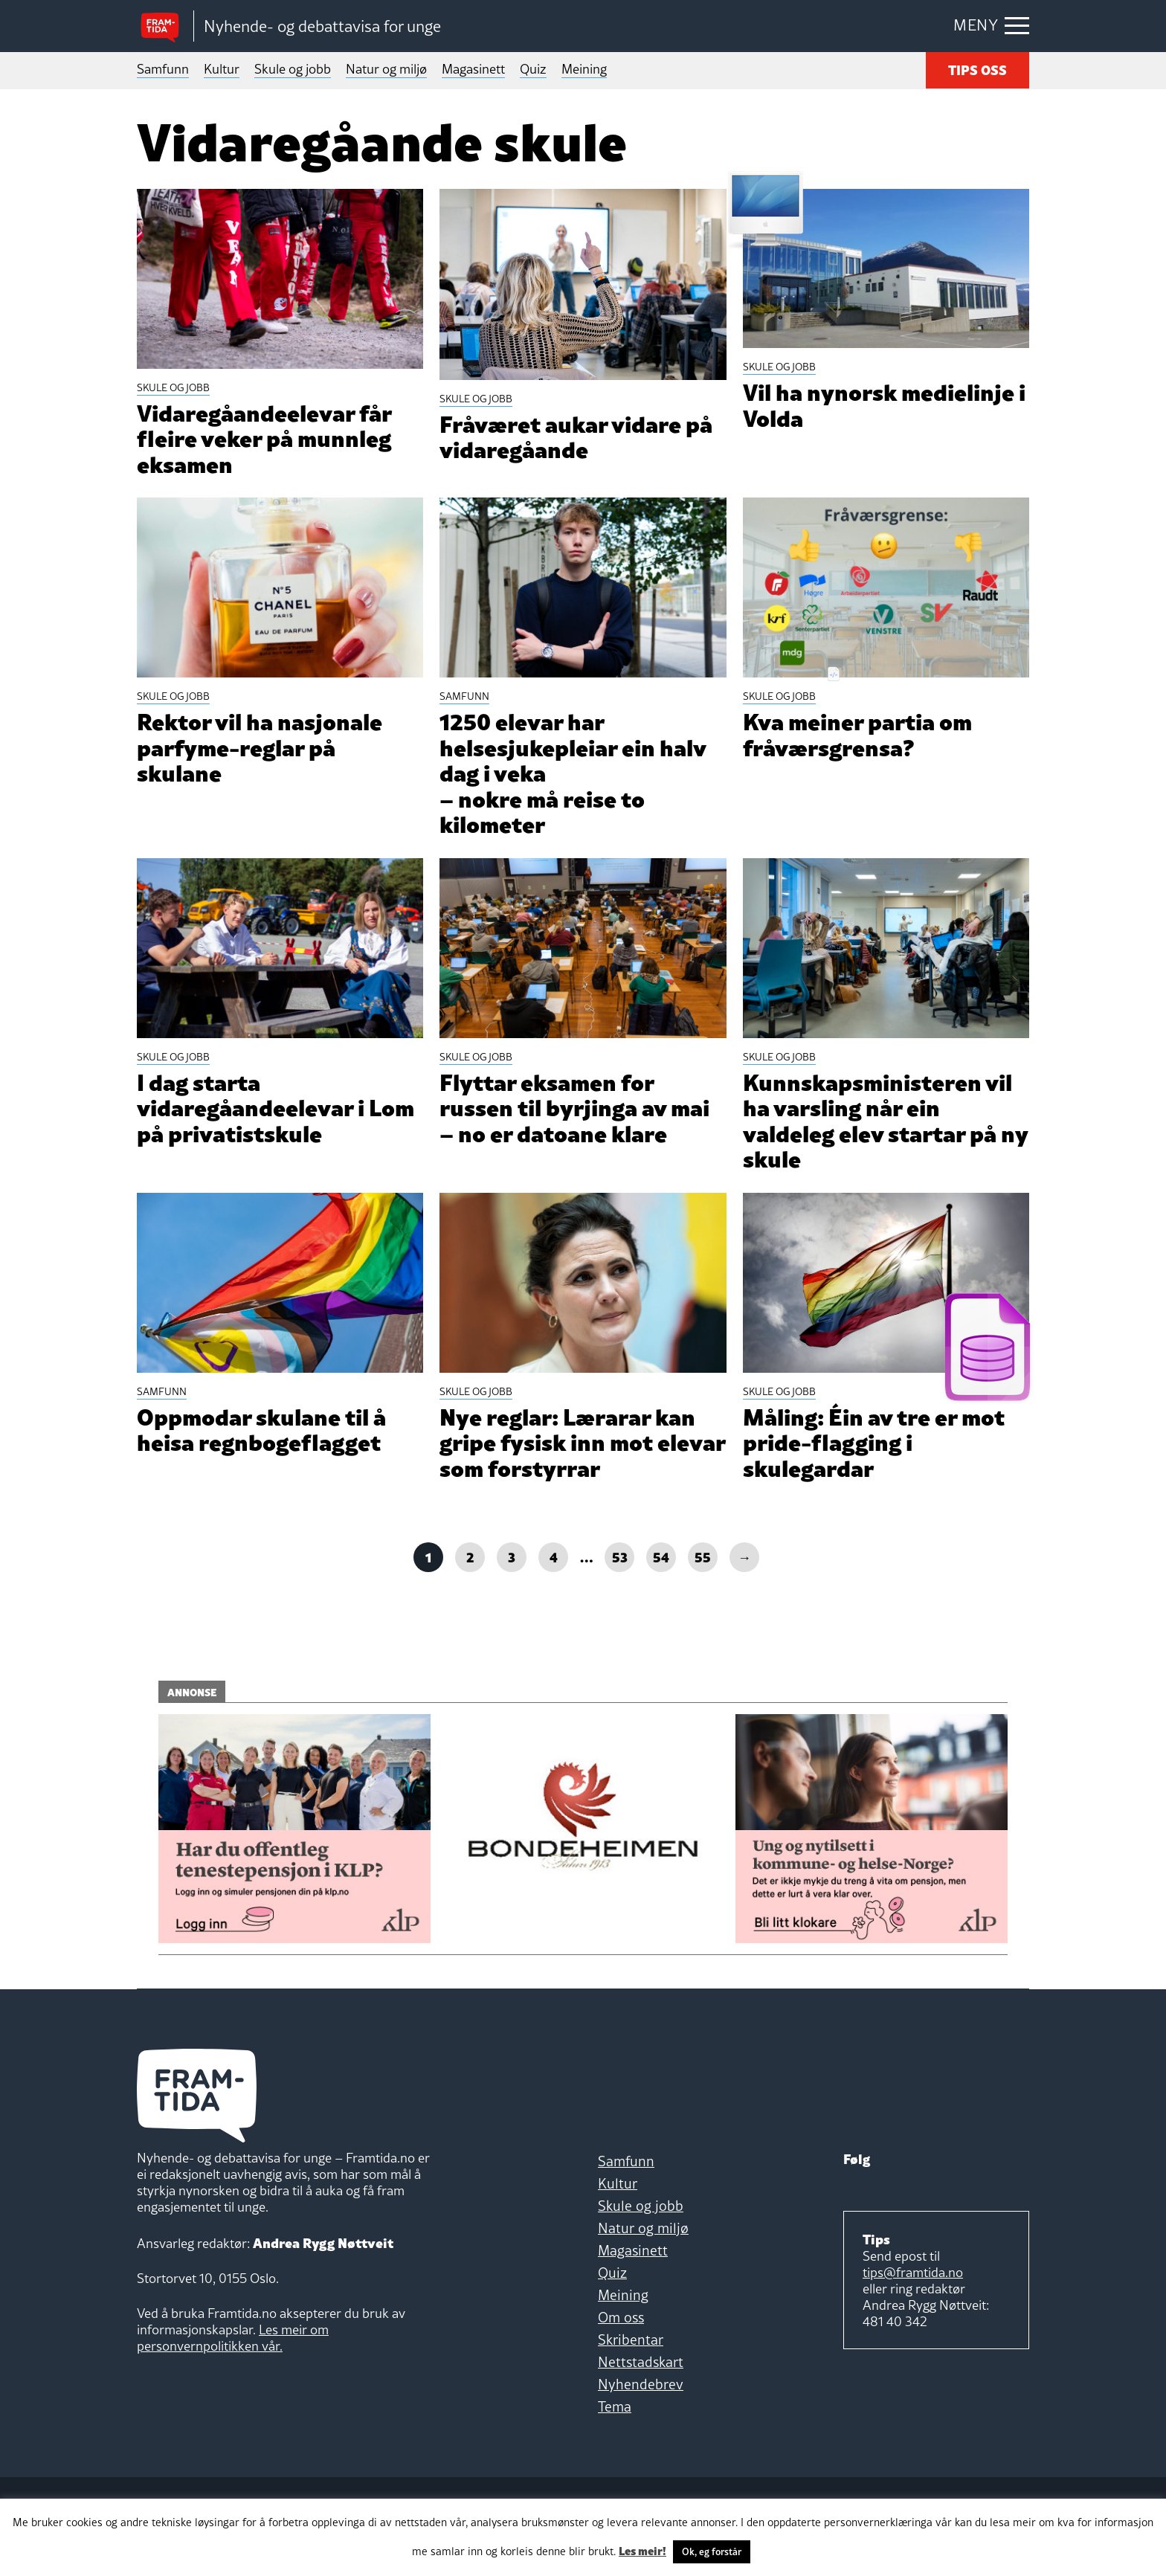 The width and height of the screenshot is (1166, 2576). Describe the element at coordinates (988, 1347) in the screenshot. I see `open a database file` at that location.